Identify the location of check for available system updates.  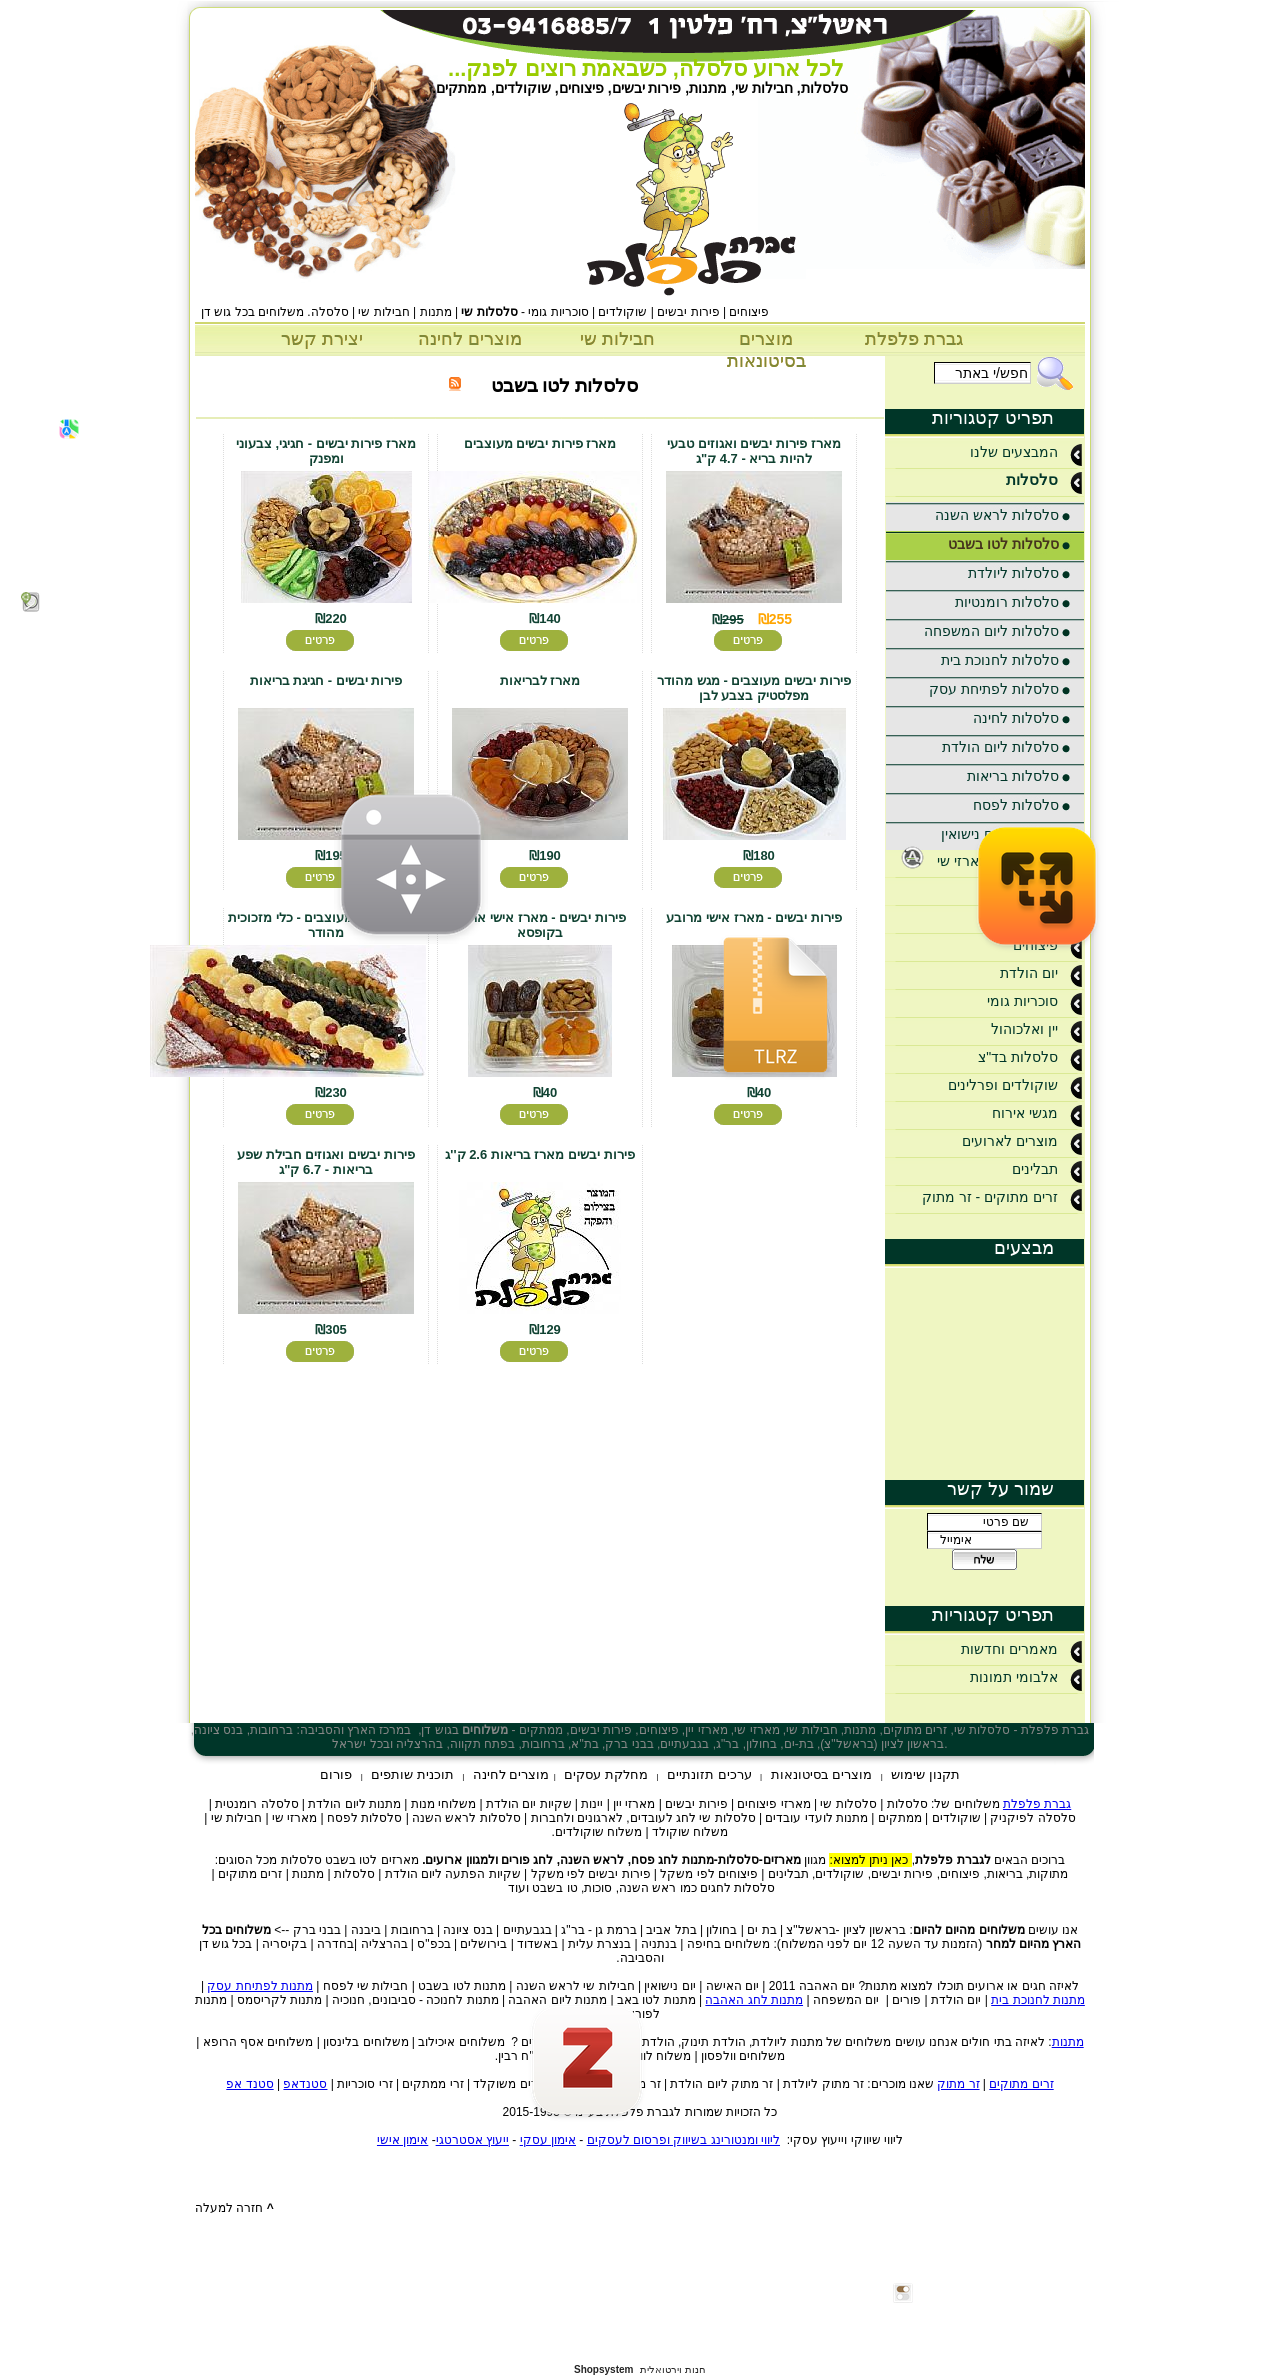
(912, 857).